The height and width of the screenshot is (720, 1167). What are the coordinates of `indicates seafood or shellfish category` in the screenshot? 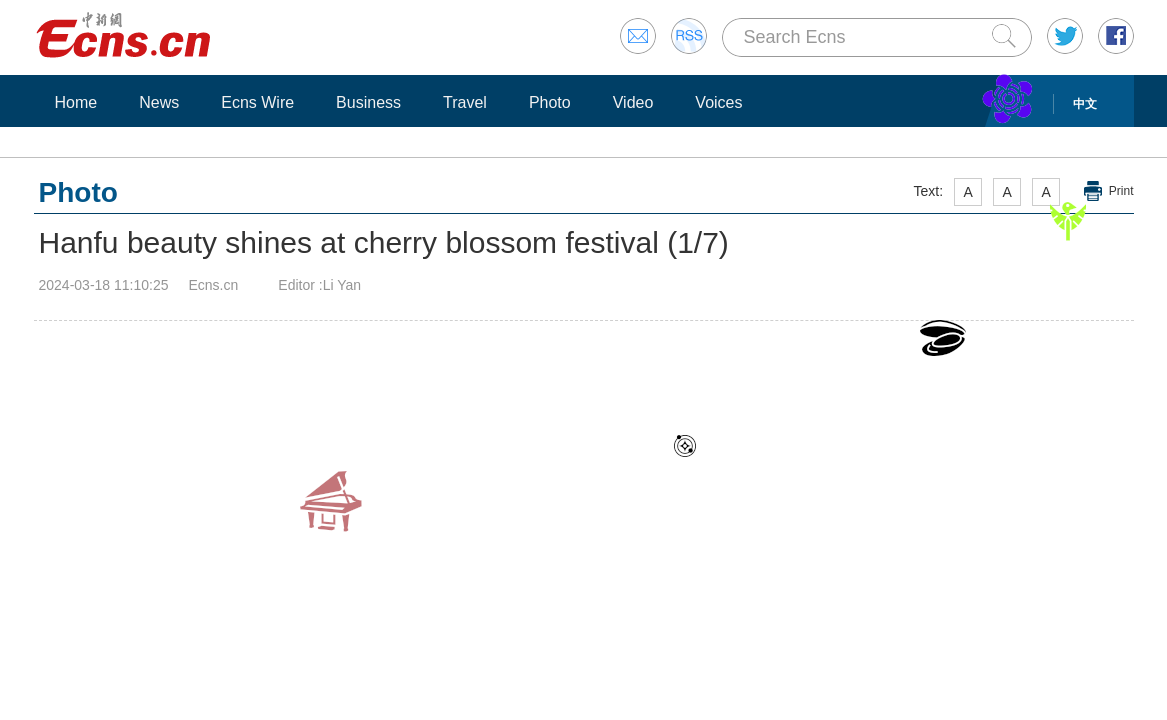 It's located at (943, 338).